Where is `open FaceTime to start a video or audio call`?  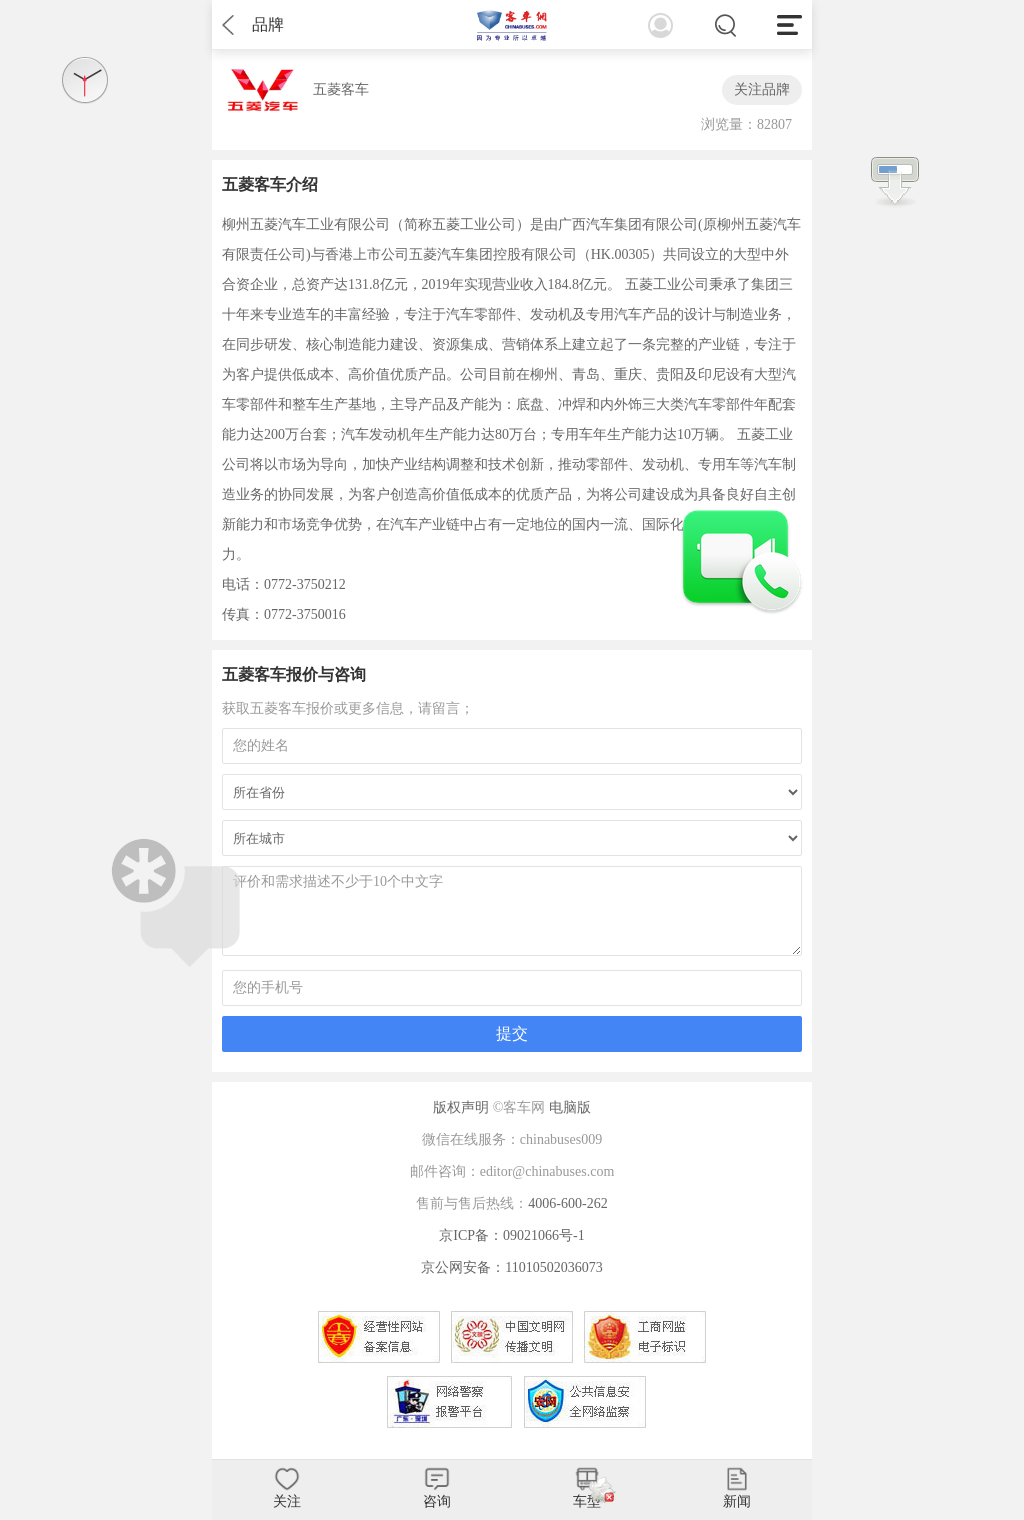
open FaceTime to start a video or audio call is located at coordinates (739, 559).